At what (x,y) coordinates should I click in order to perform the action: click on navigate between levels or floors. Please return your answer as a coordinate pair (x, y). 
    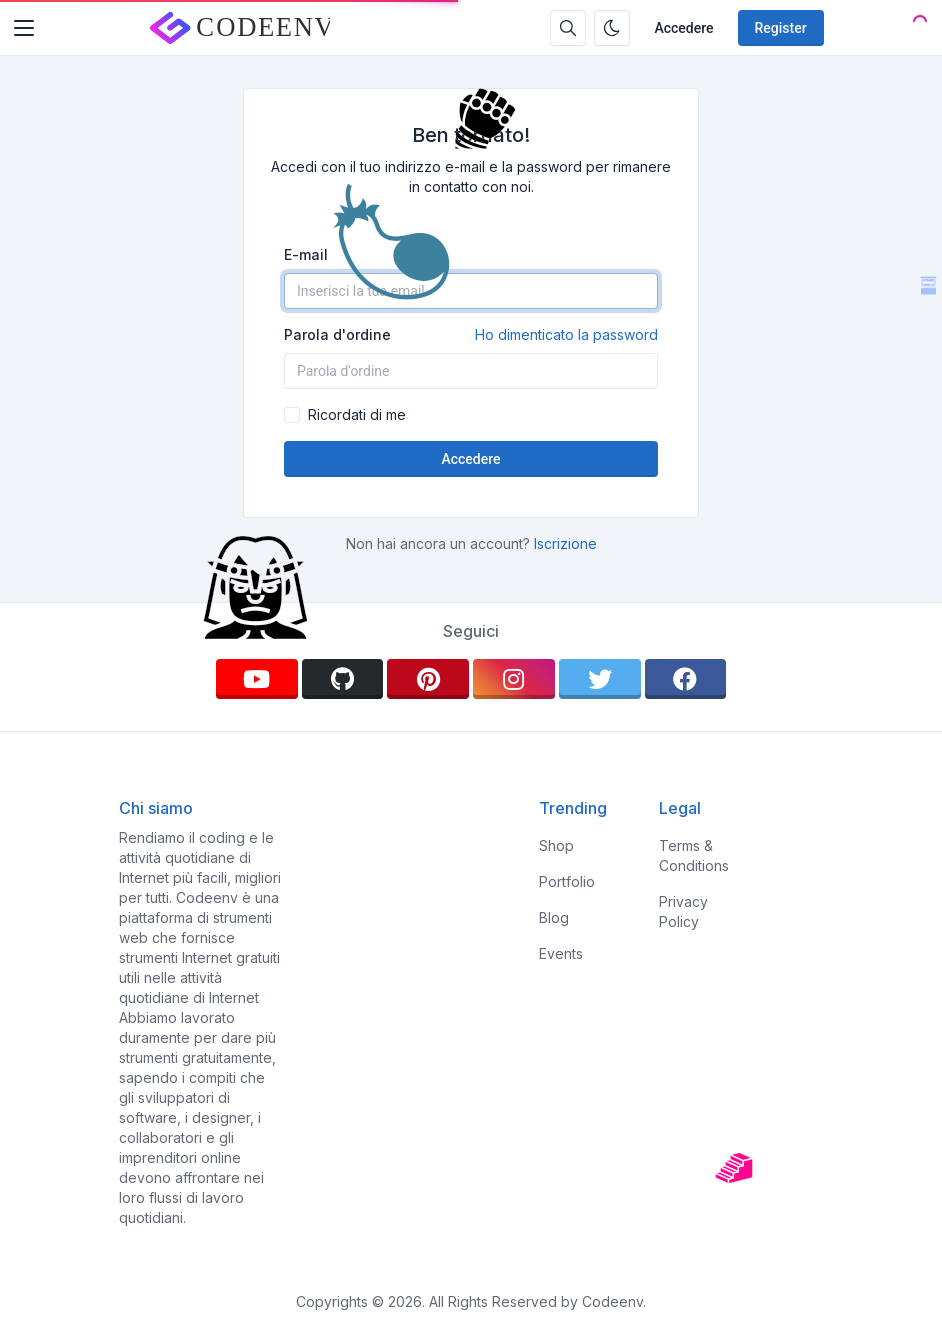
    Looking at the image, I should click on (734, 1168).